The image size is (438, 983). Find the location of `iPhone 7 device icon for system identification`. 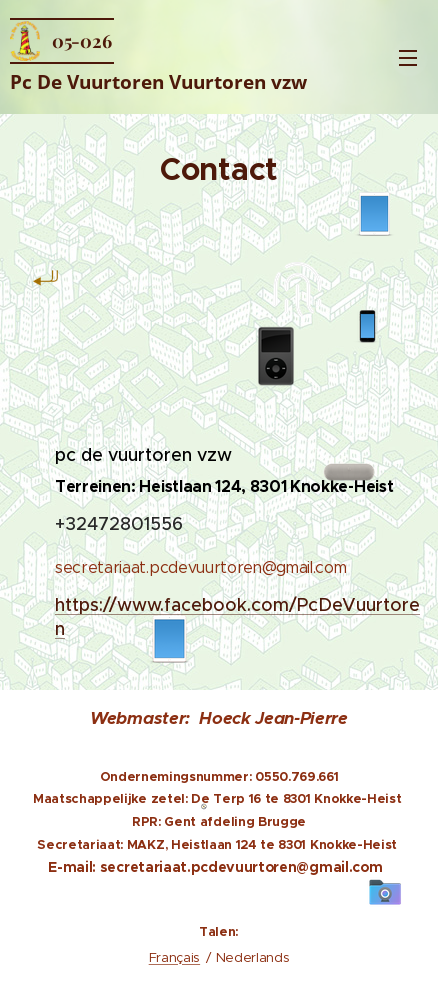

iPhone 7 device icon for system identification is located at coordinates (367, 326).